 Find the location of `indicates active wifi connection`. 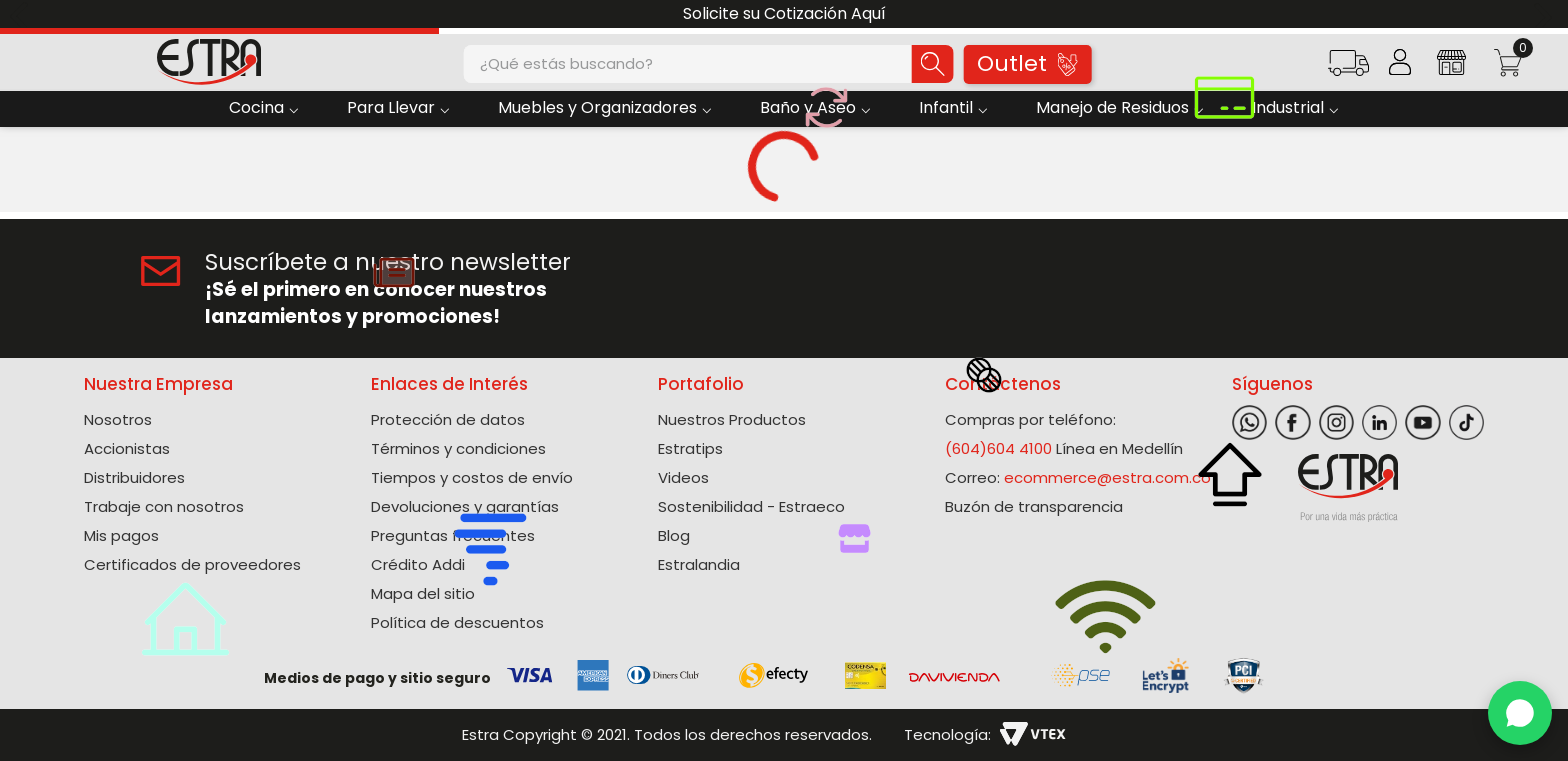

indicates active wifi connection is located at coordinates (1105, 618).